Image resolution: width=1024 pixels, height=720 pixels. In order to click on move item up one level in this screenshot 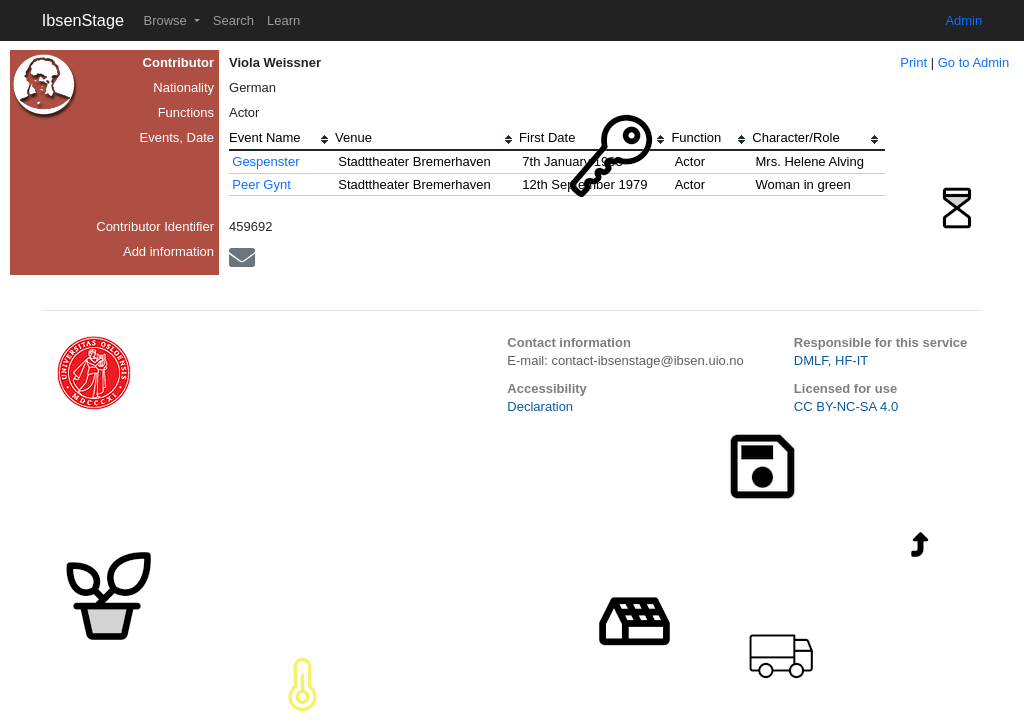, I will do `click(920, 544)`.